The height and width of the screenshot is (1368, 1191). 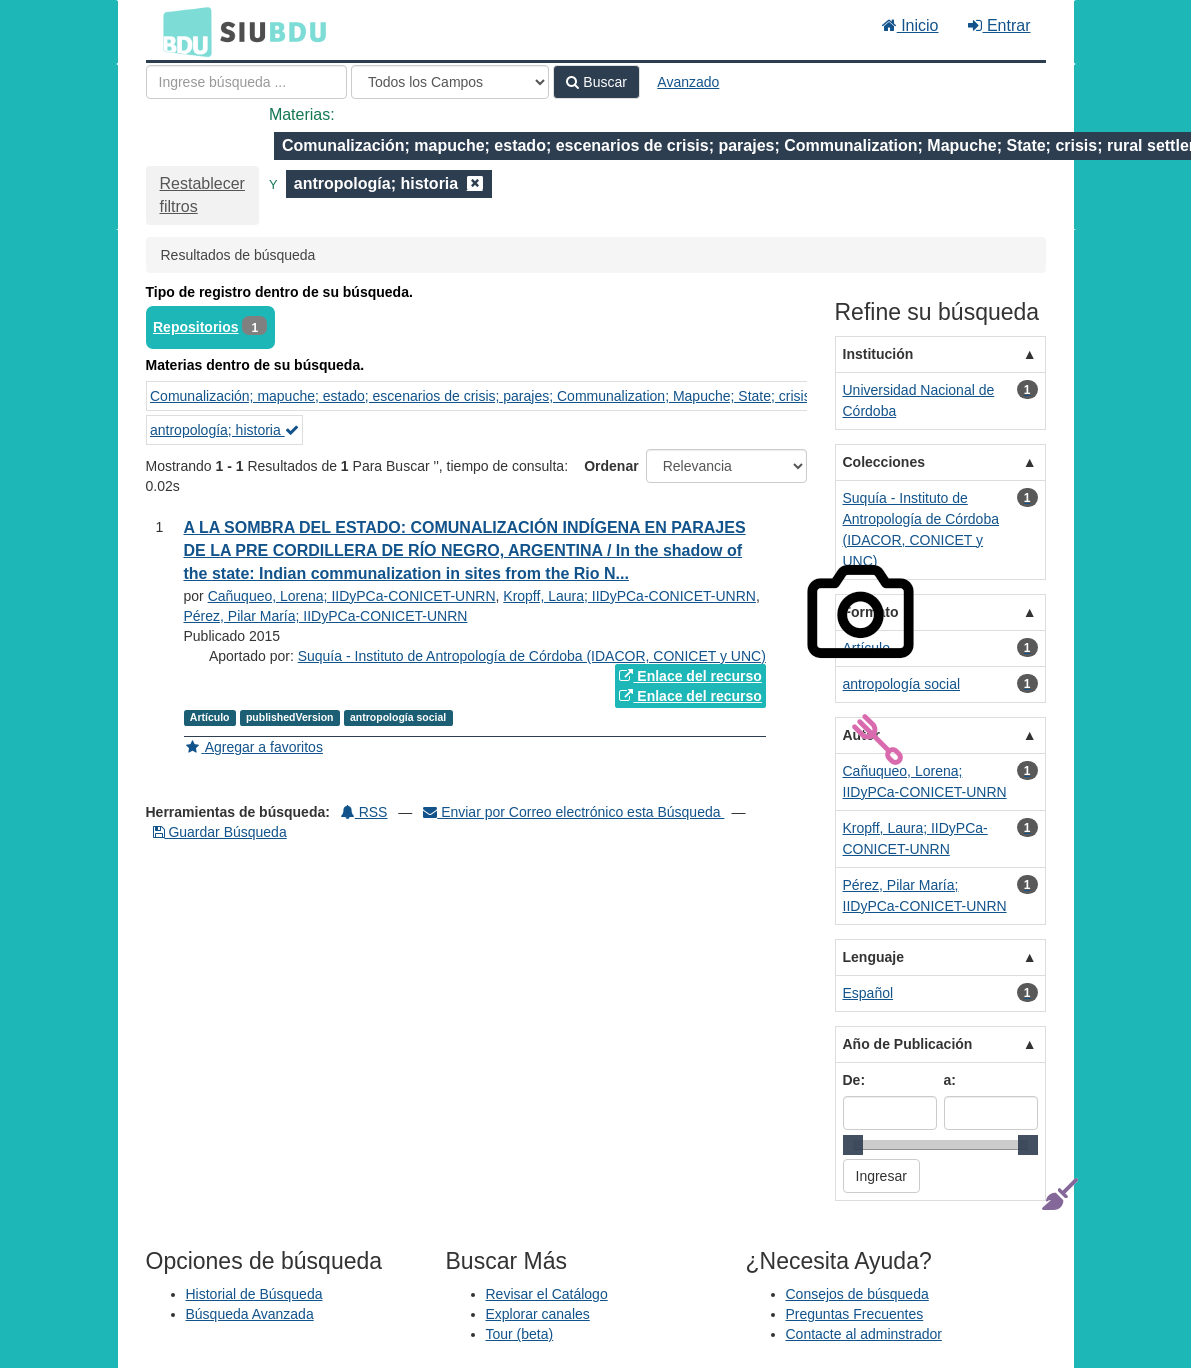 I want to click on access grilling or barbecue tools, so click(x=877, y=739).